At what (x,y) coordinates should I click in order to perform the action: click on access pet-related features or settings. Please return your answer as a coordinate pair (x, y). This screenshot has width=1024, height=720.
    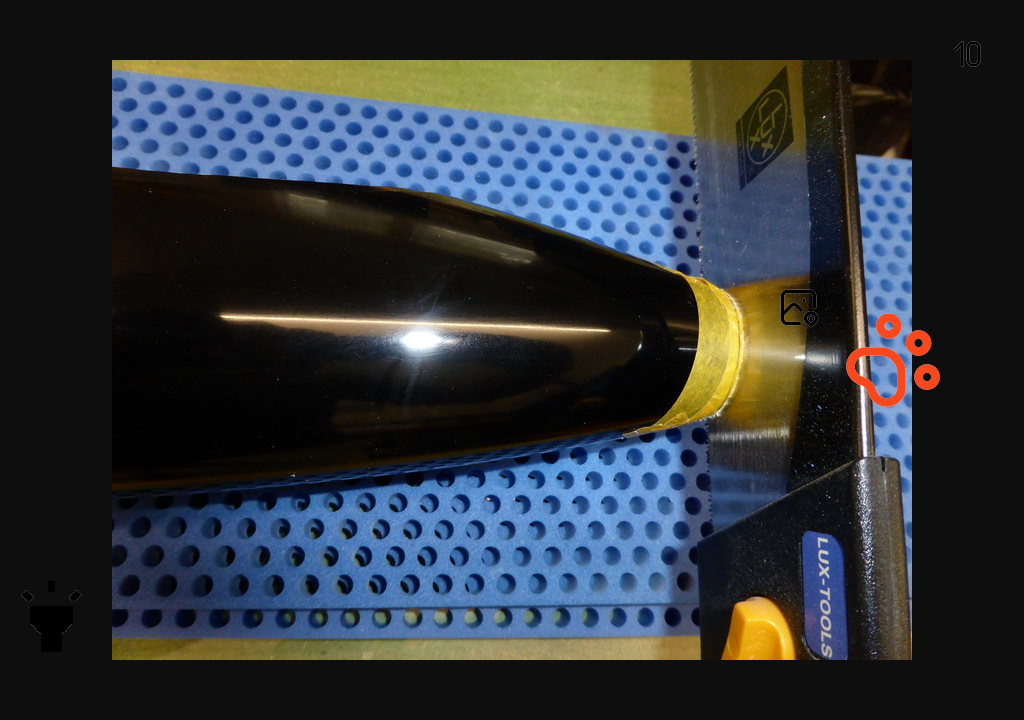
    Looking at the image, I should click on (893, 360).